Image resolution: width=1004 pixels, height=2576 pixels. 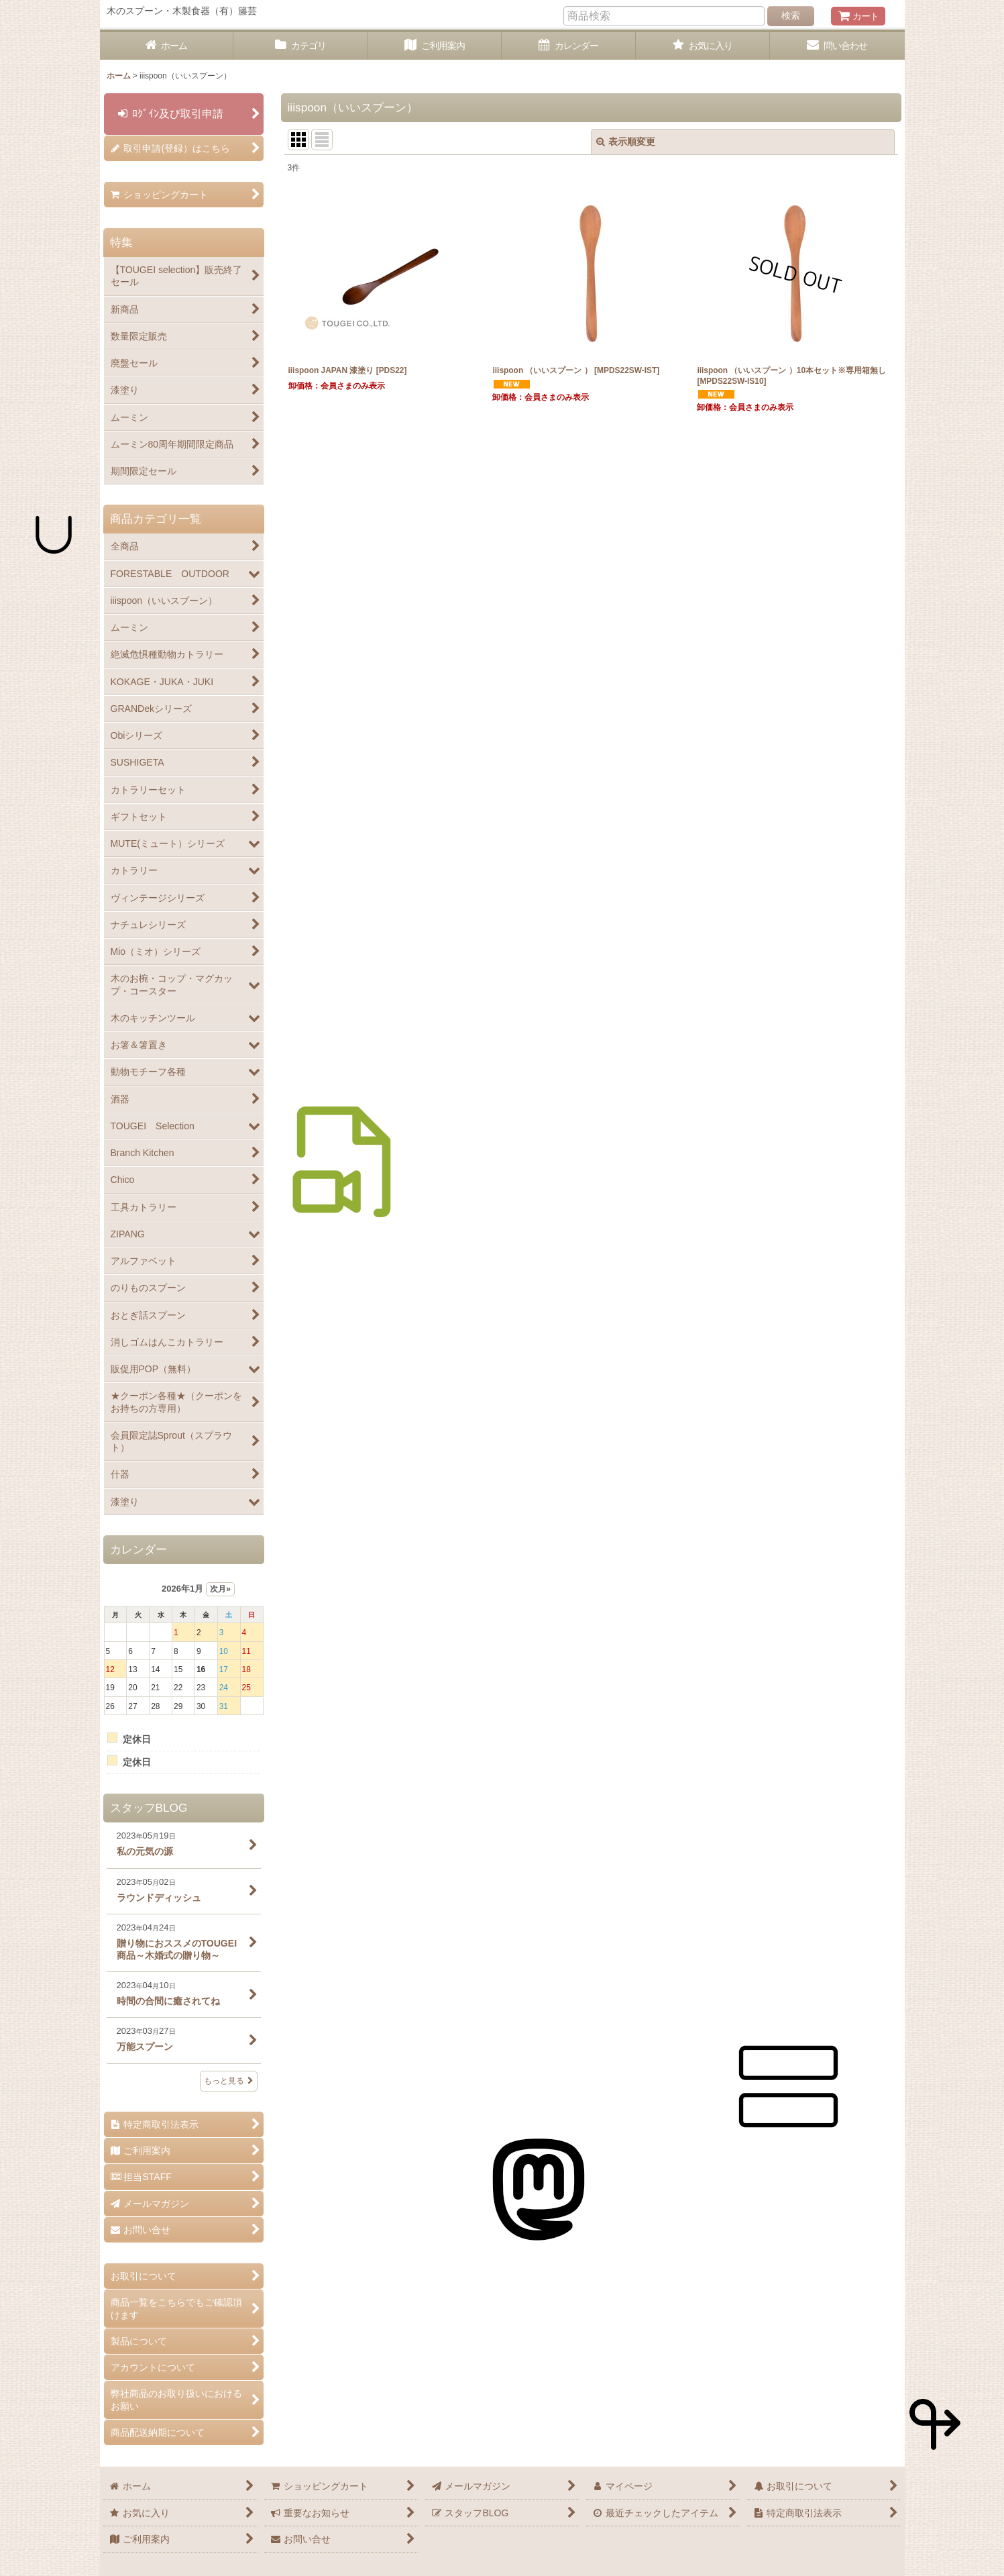 I want to click on switch to row layout view, so click(x=788, y=2086).